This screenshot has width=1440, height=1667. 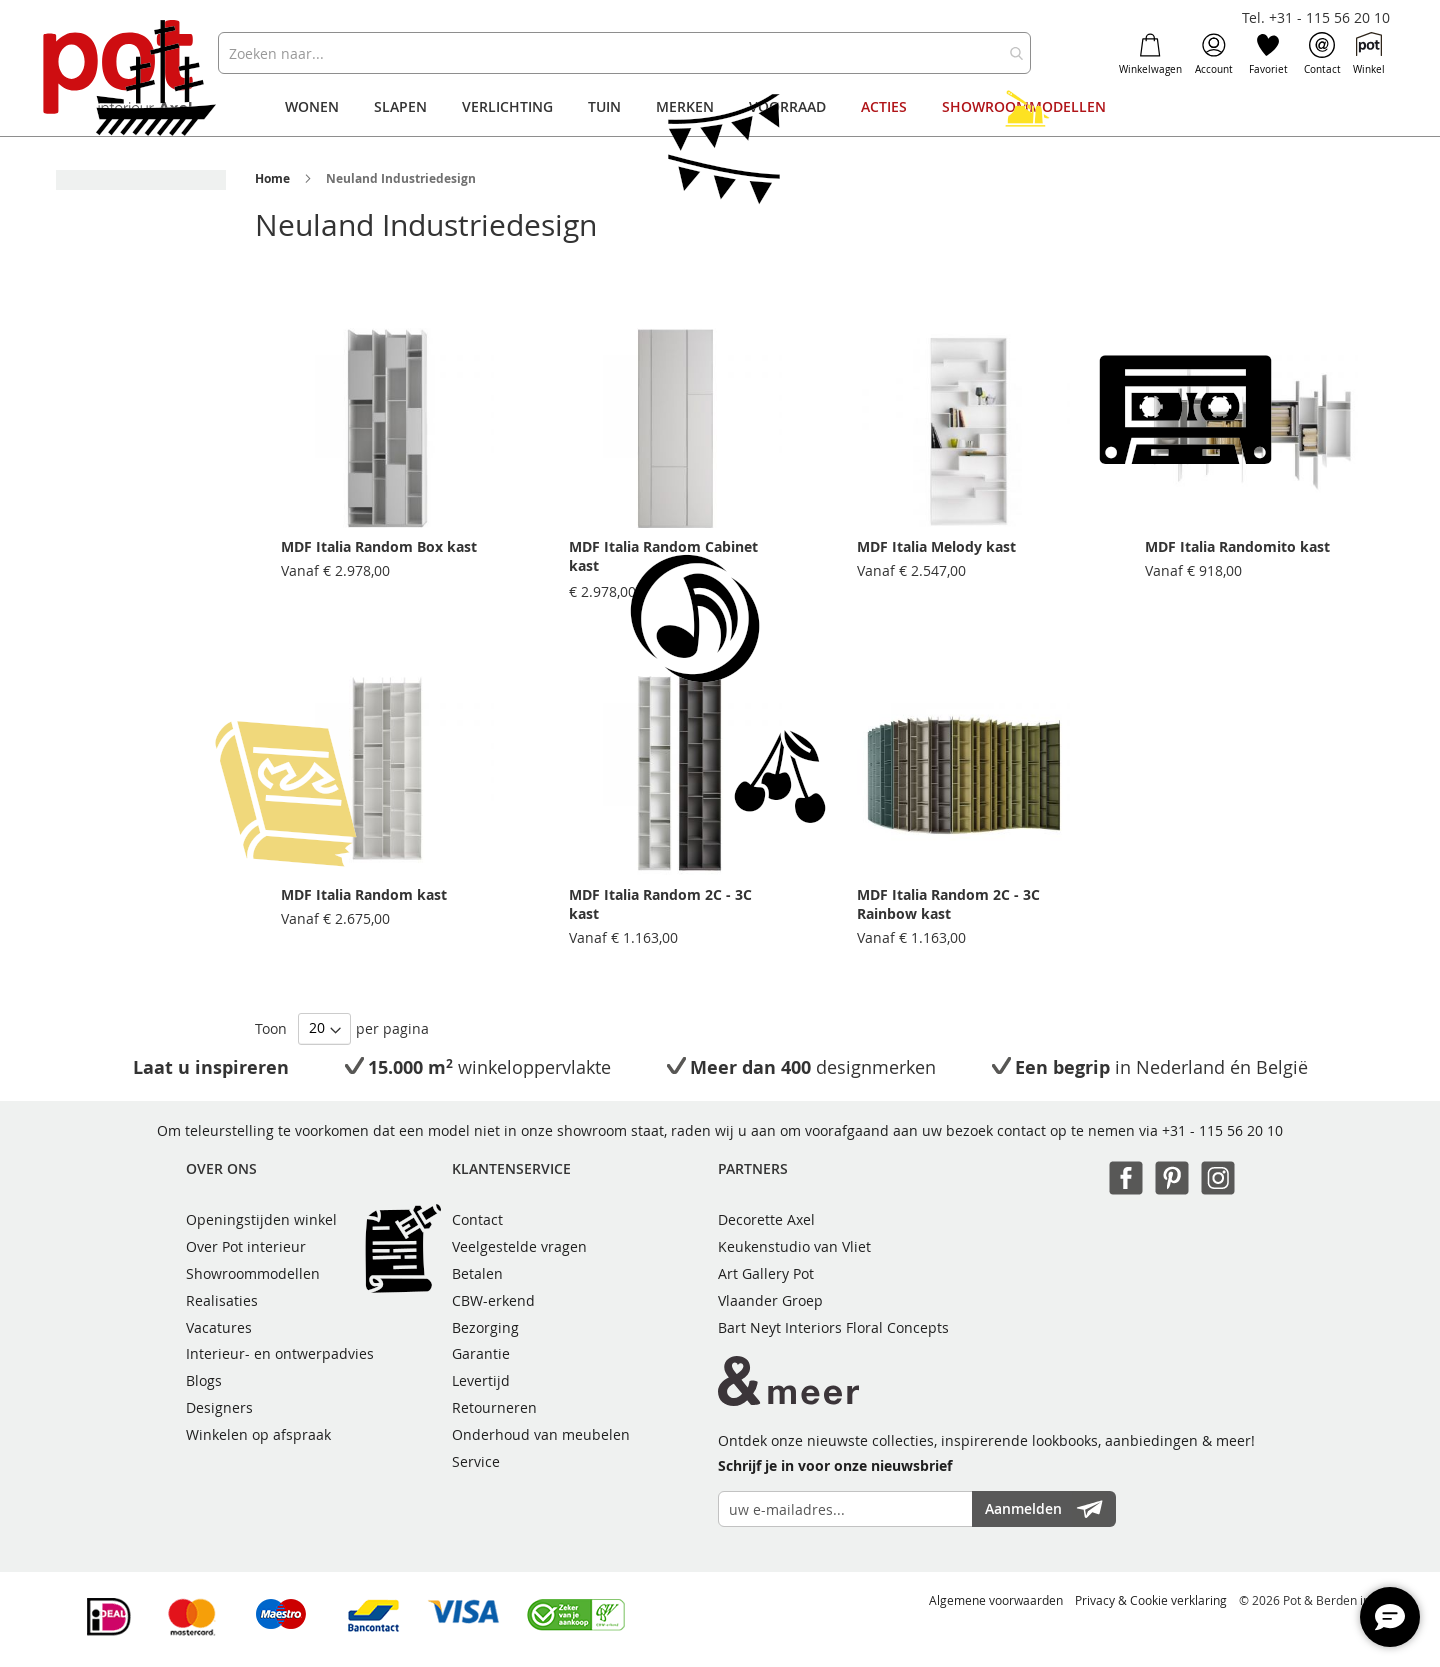 What do you see at coordinates (156, 78) in the screenshot?
I see `select galley ship unit in strategy game` at bounding box center [156, 78].